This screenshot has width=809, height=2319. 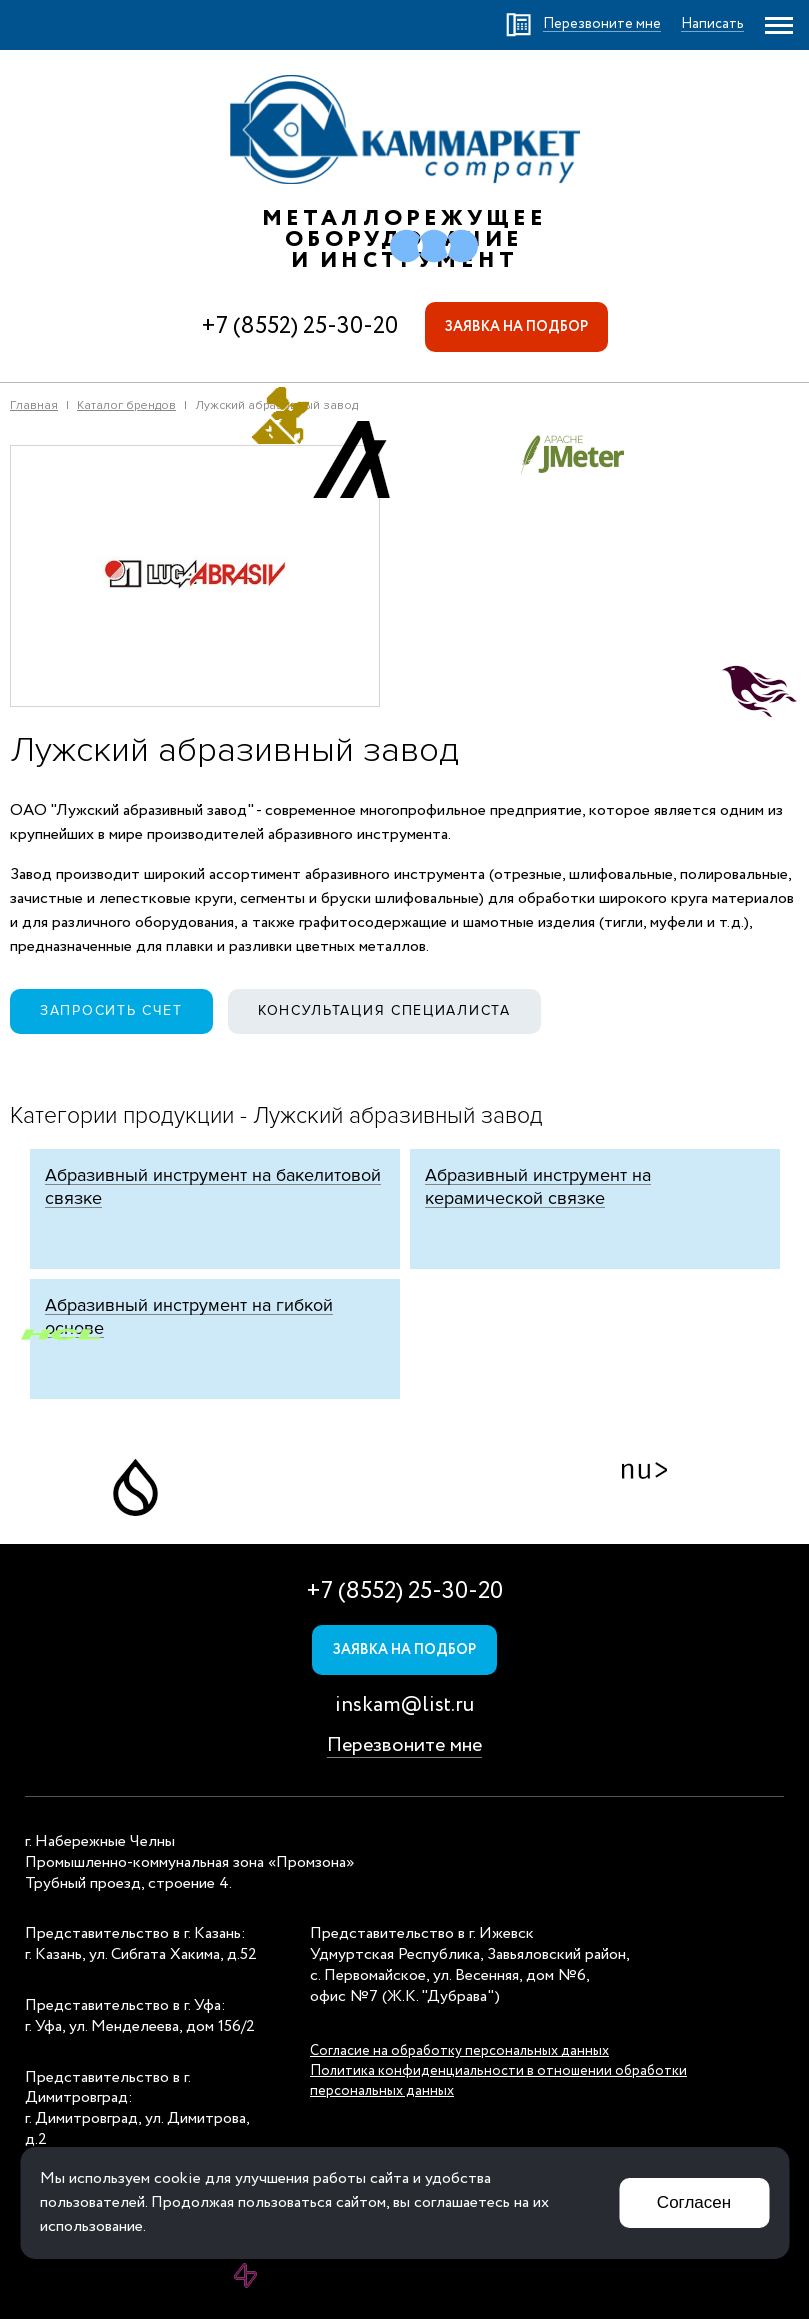 What do you see at coordinates (135, 1487) in the screenshot?
I see `Sui blockchain logo` at bounding box center [135, 1487].